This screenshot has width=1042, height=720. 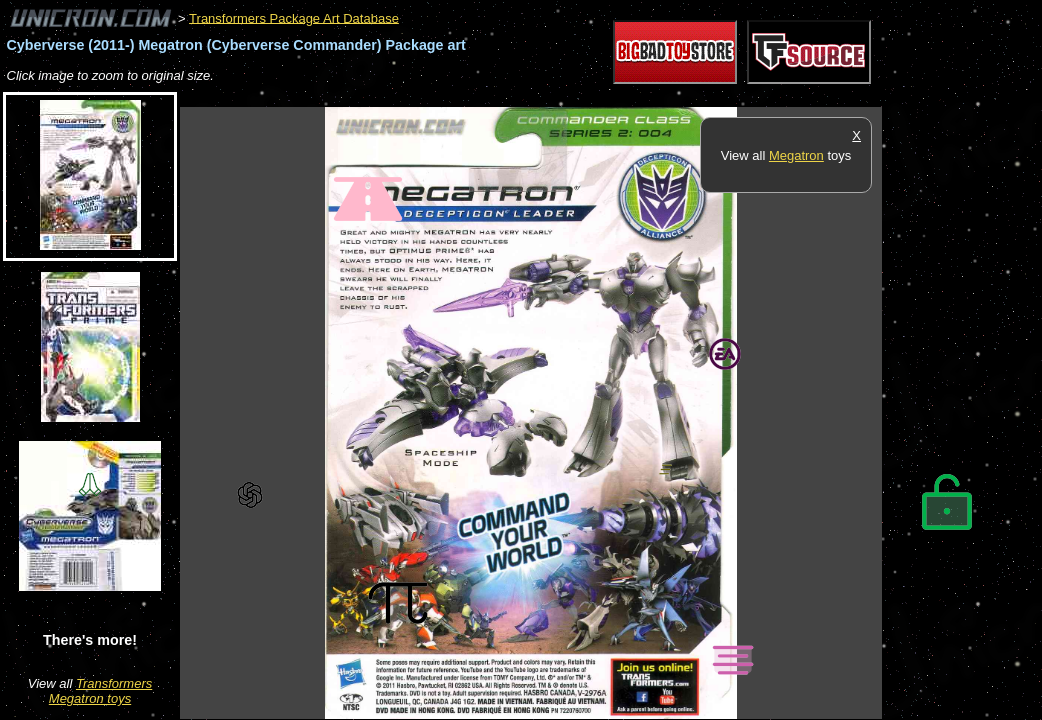 What do you see at coordinates (947, 505) in the screenshot?
I see `unlock a protected item or feature` at bounding box center [947, 505].